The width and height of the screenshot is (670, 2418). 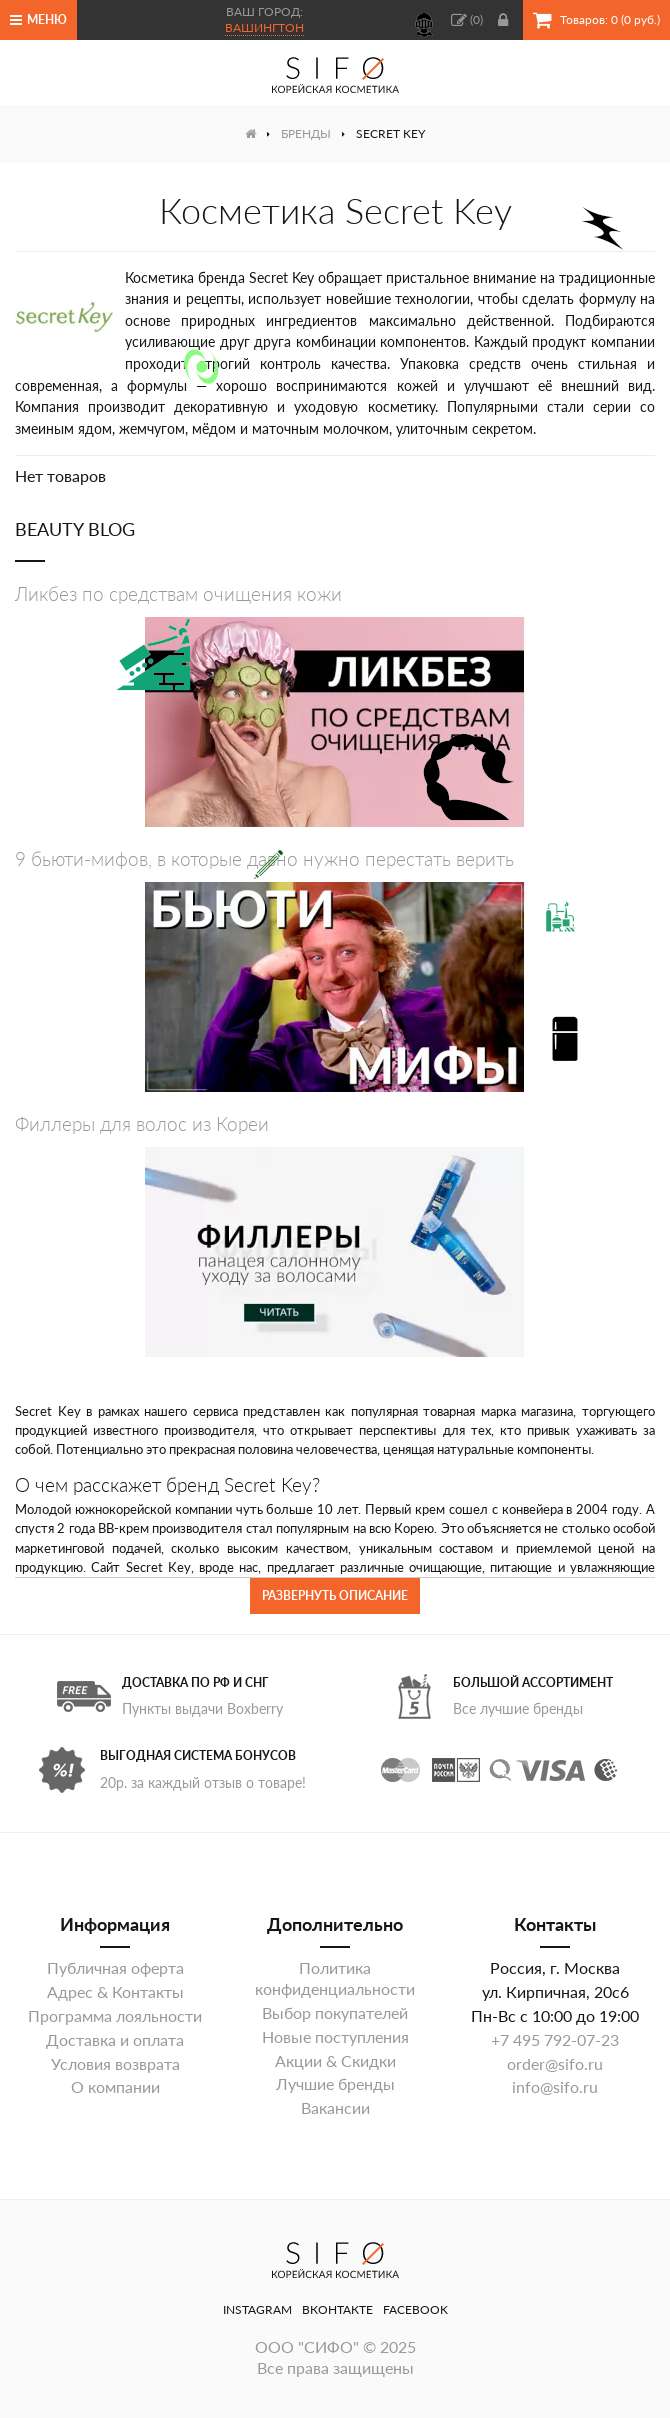 I want to click on scorpion creature or enemy type in a game, so click(x=468, y=774).